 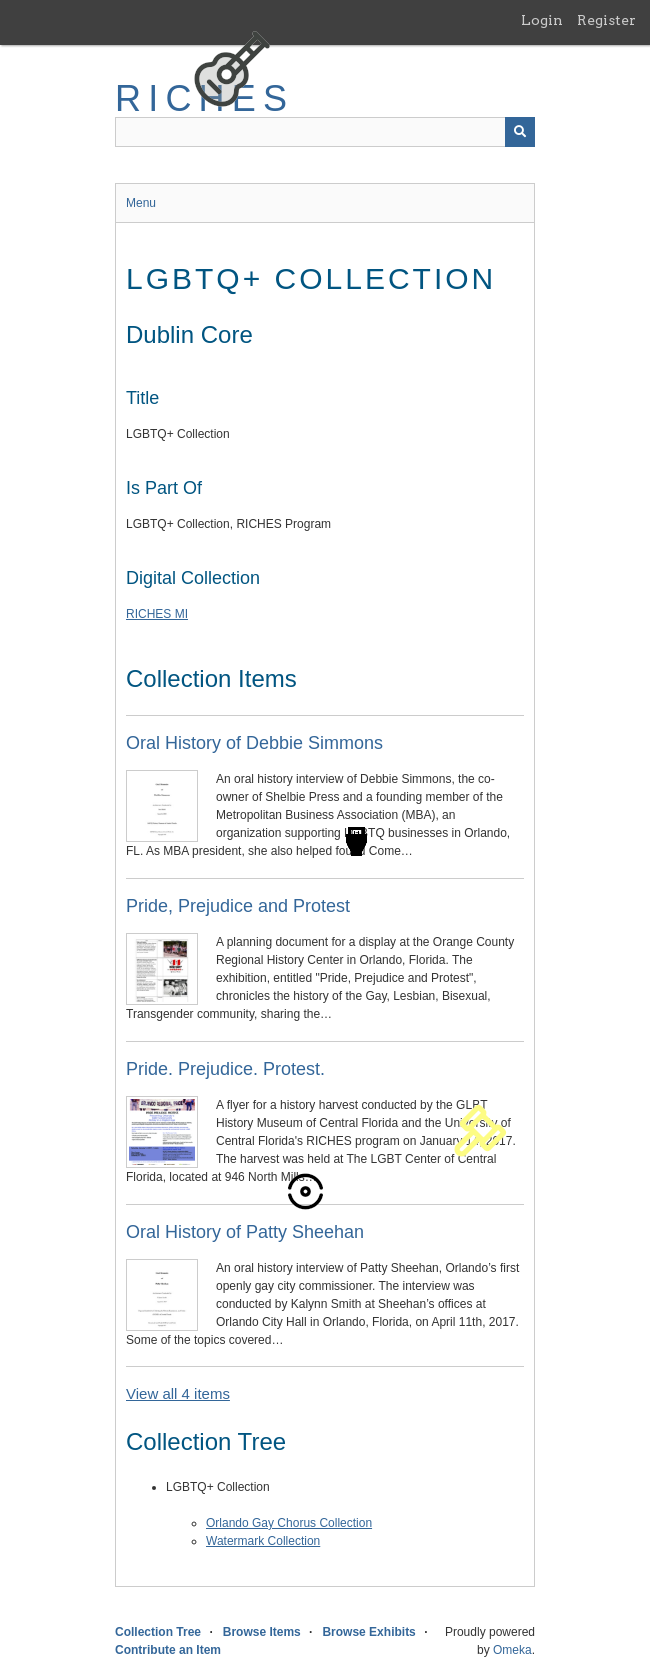 What do you see at coordinates (231, 69) in the screenshot?
I see `access music or audio content` at bounding box center [231, 69].